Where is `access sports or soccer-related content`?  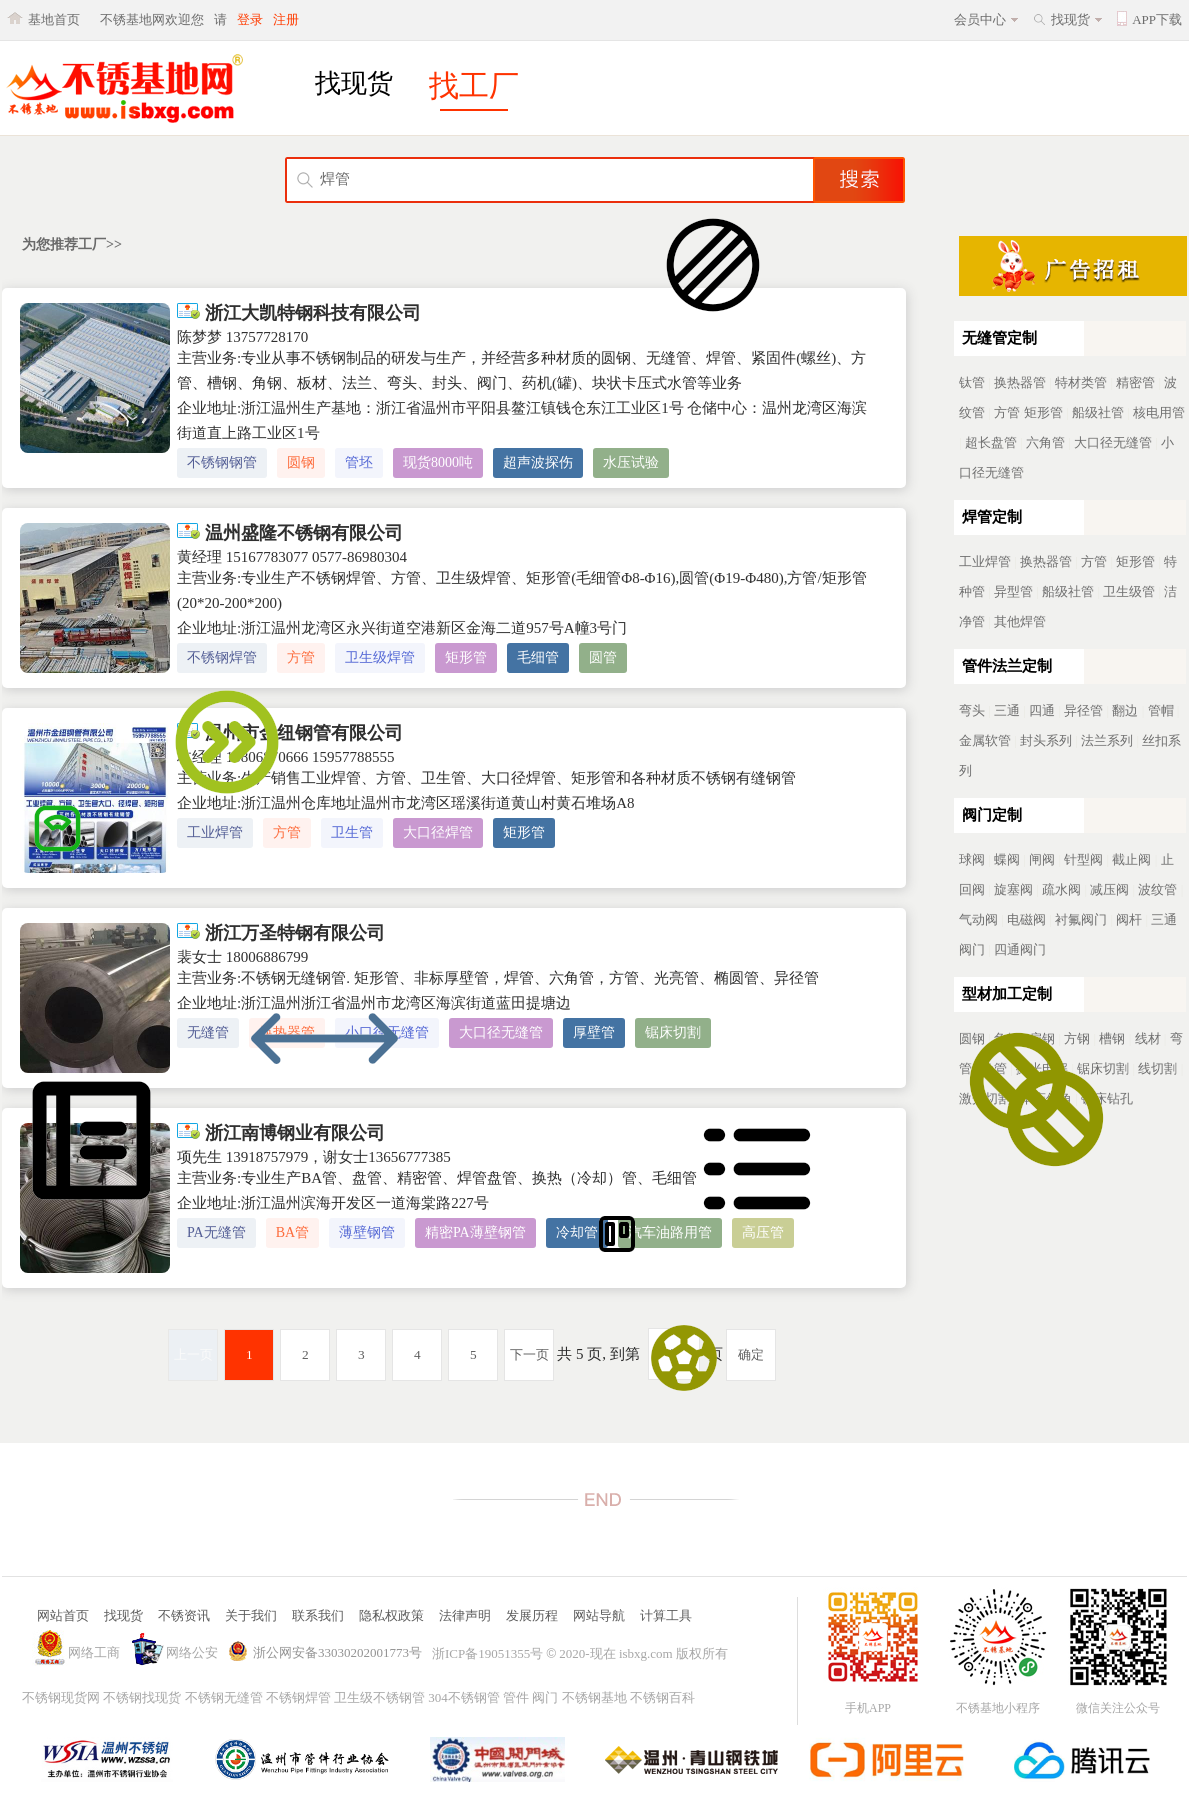
access sports or soccer-related content is located at coordinates (684, 1358).